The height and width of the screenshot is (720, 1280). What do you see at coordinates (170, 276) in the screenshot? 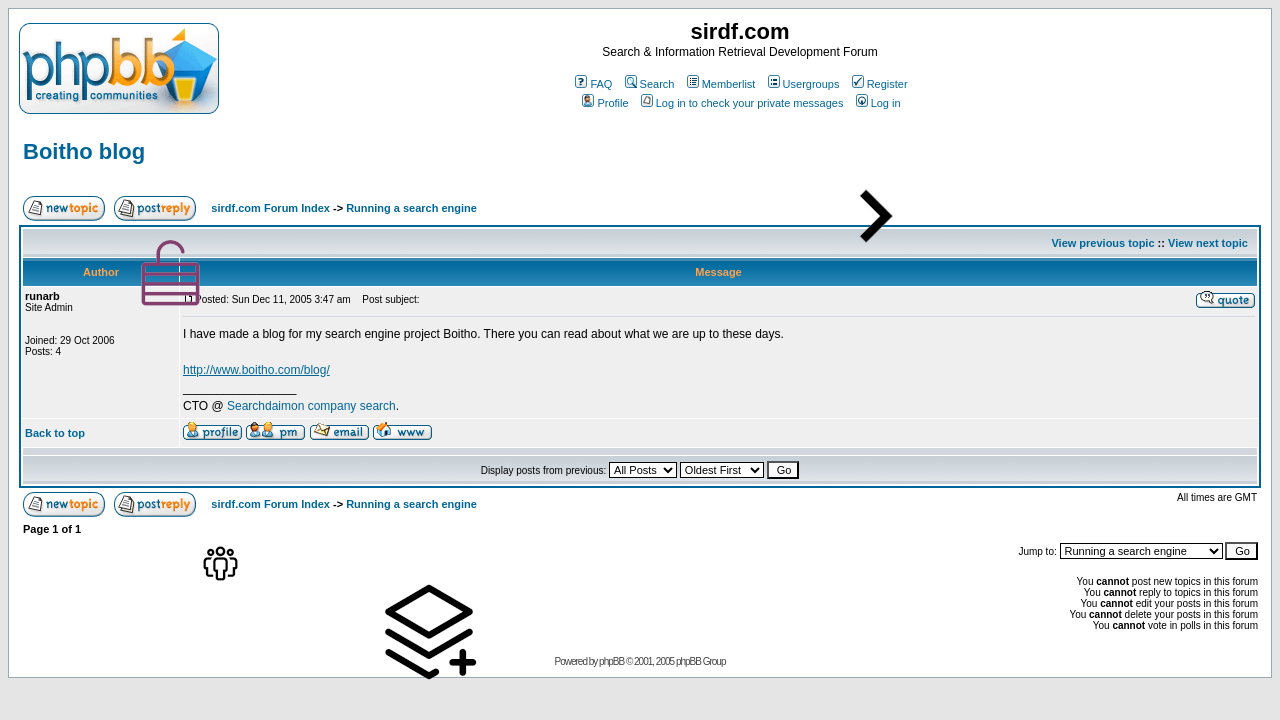
I see `unlocked or unsecured state` at bounding box center [170, 276].